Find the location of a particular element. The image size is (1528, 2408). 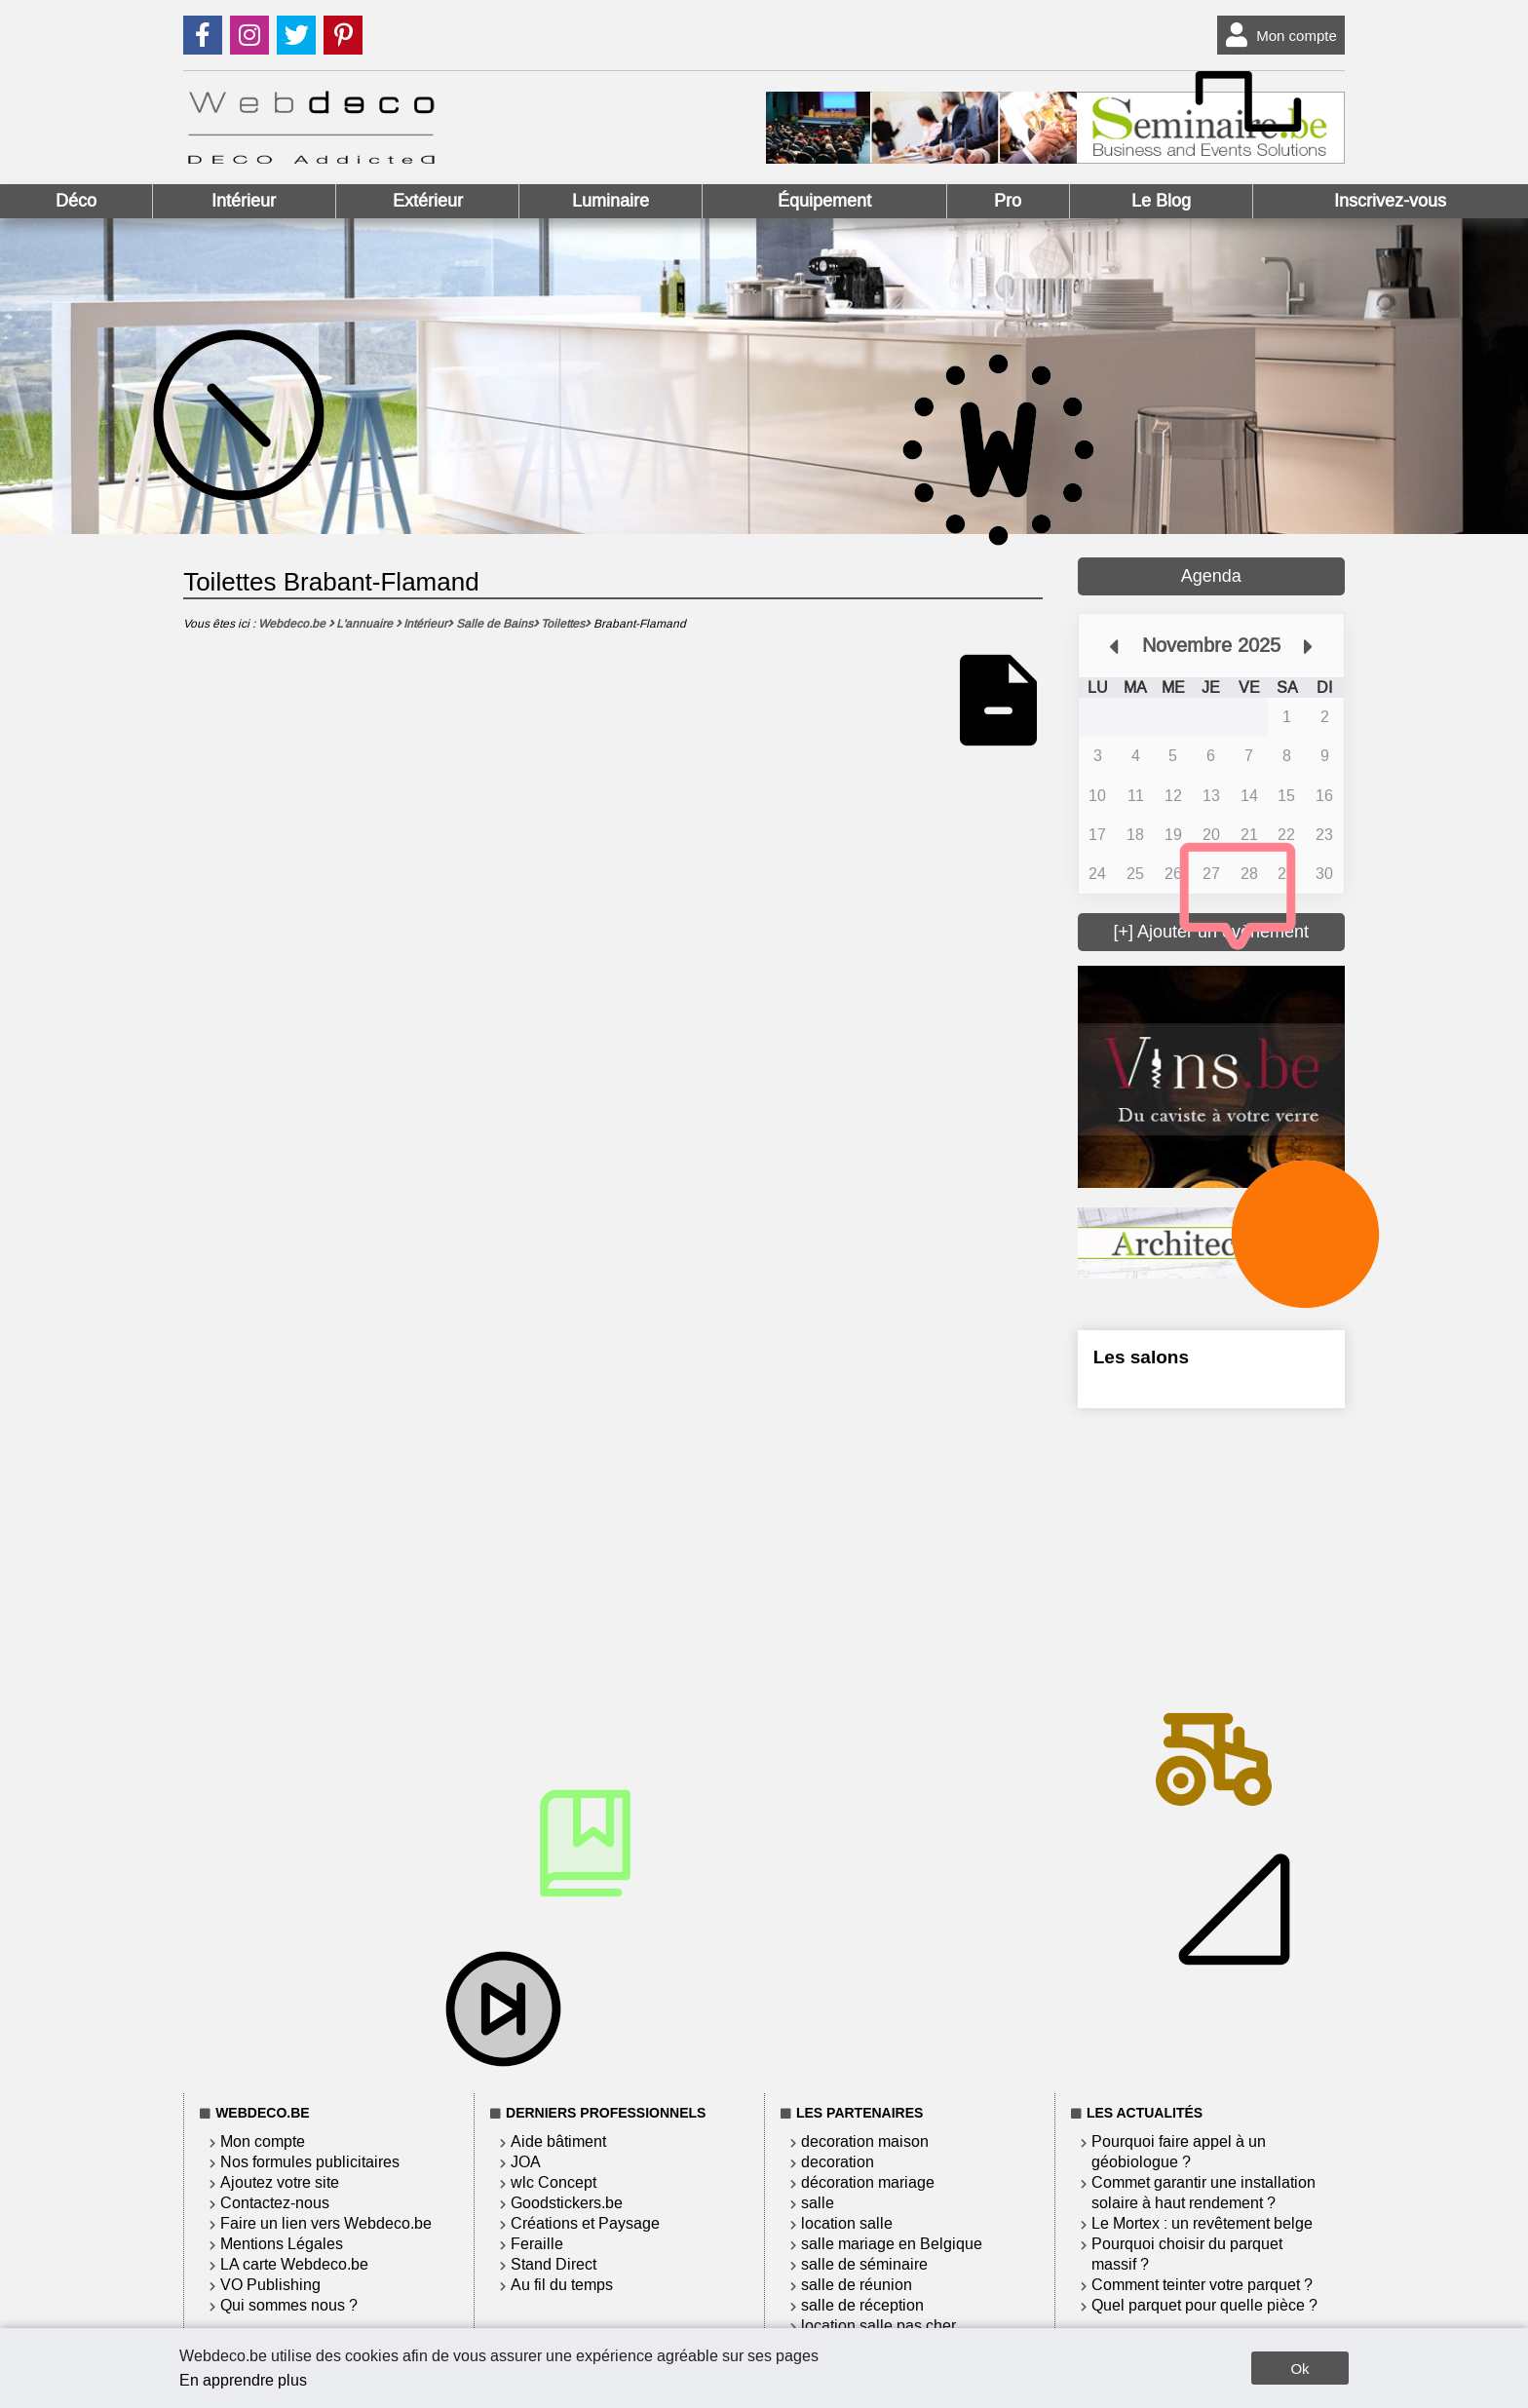

indicates no cellular signal available is located at coordinates (1243, 1914).